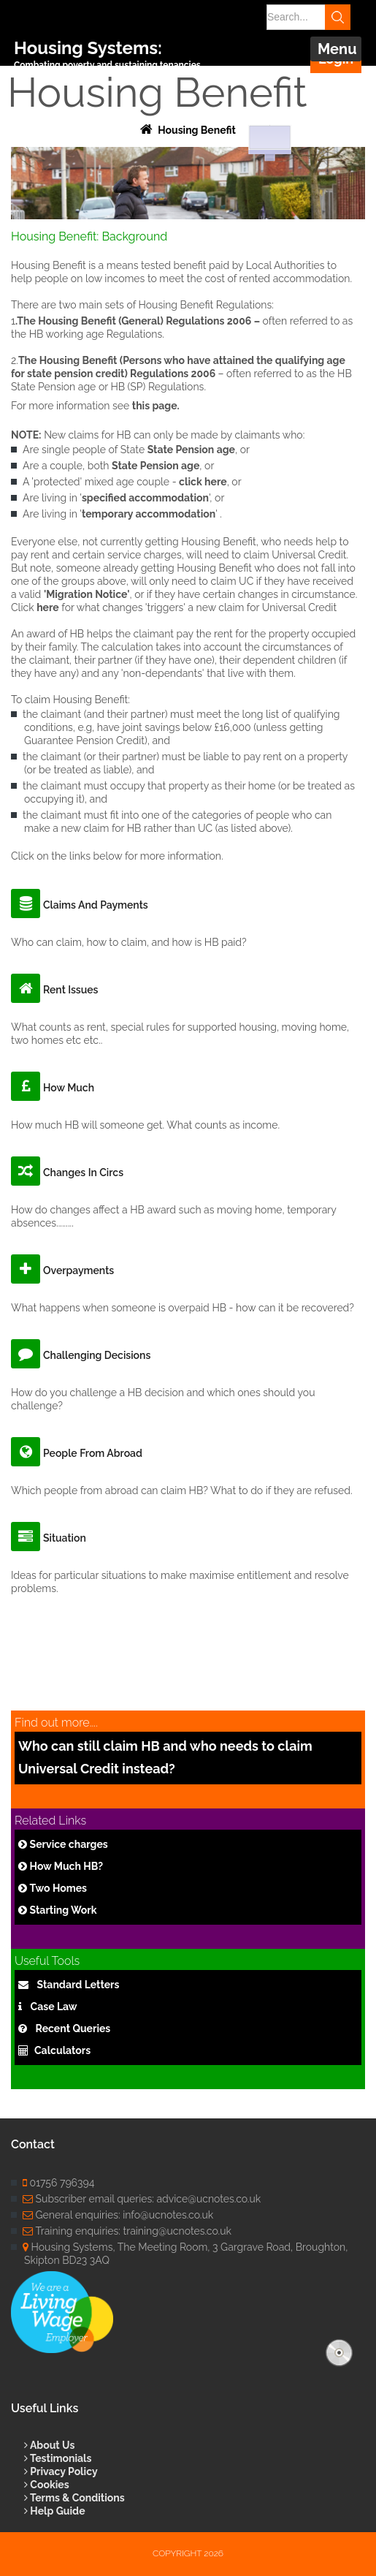  Describe the element at coordinates (339, 2352) in the screenshot. I see `access DVD-ROM drive` at that location.